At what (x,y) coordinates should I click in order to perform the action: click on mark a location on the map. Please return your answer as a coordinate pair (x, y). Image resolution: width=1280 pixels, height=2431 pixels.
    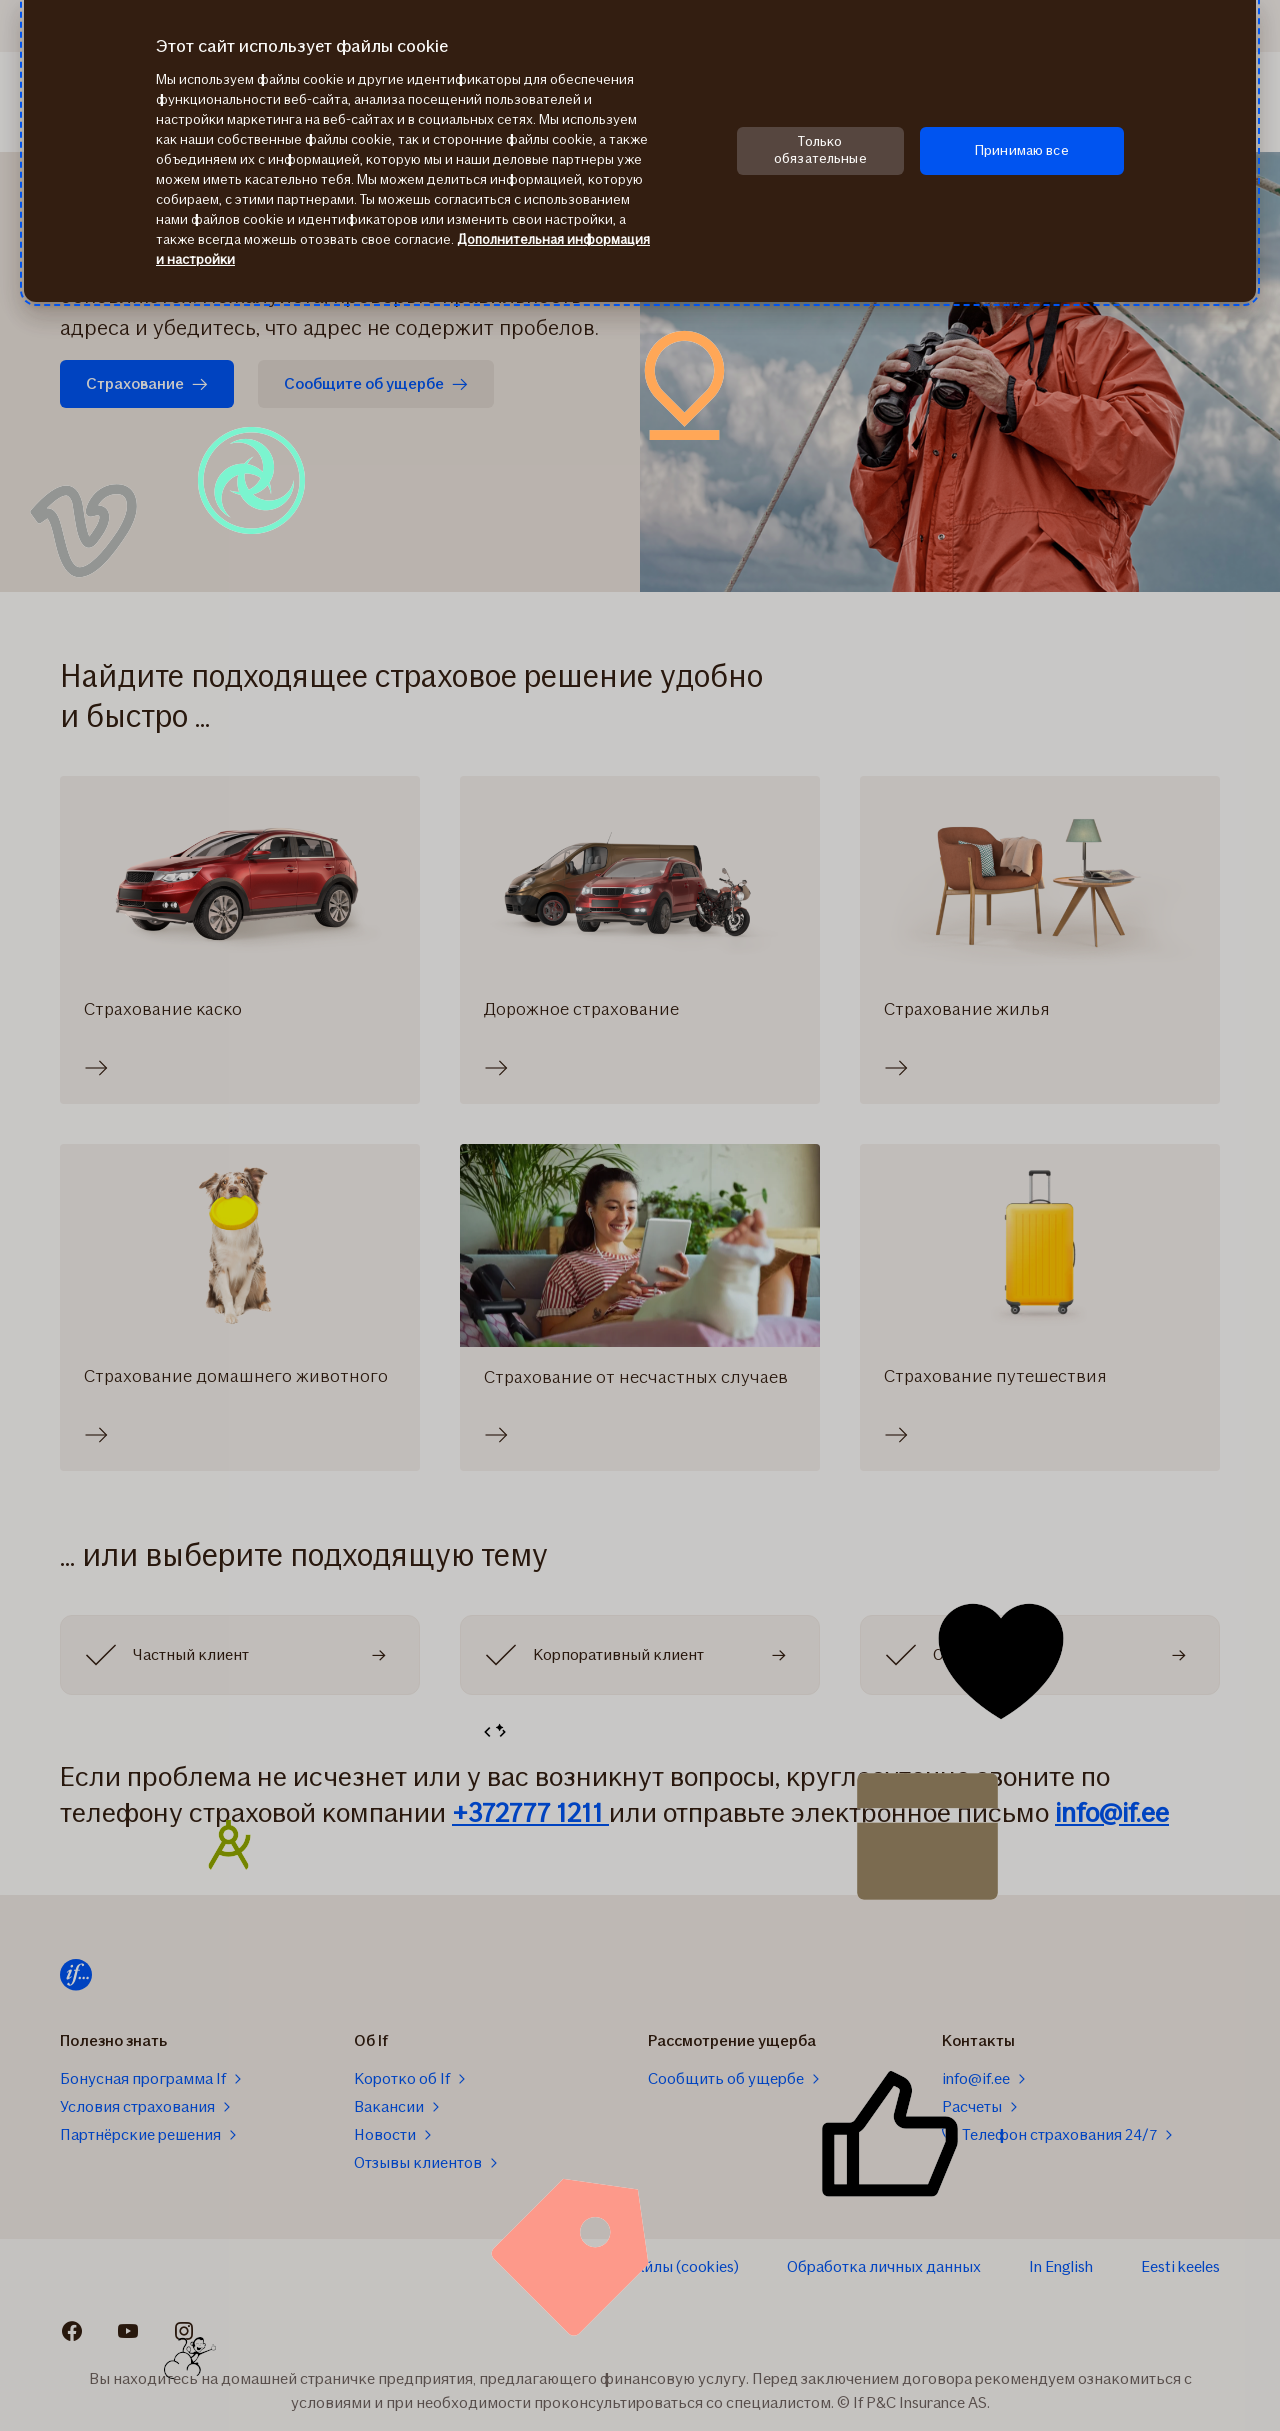
    Looking at the image, I should click on (684, 380).